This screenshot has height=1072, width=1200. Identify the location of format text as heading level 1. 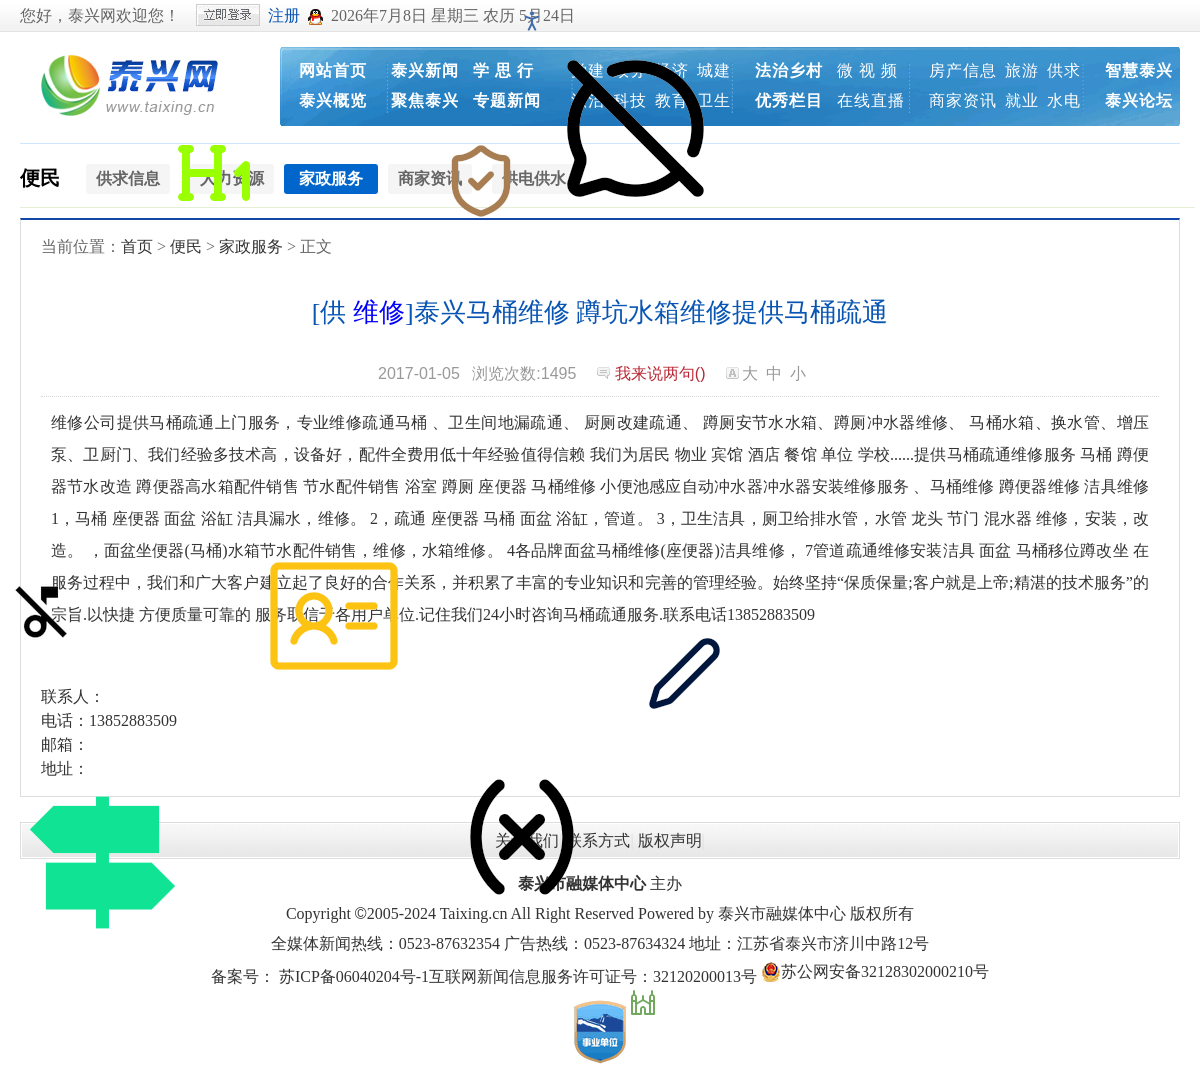
(218, 173).